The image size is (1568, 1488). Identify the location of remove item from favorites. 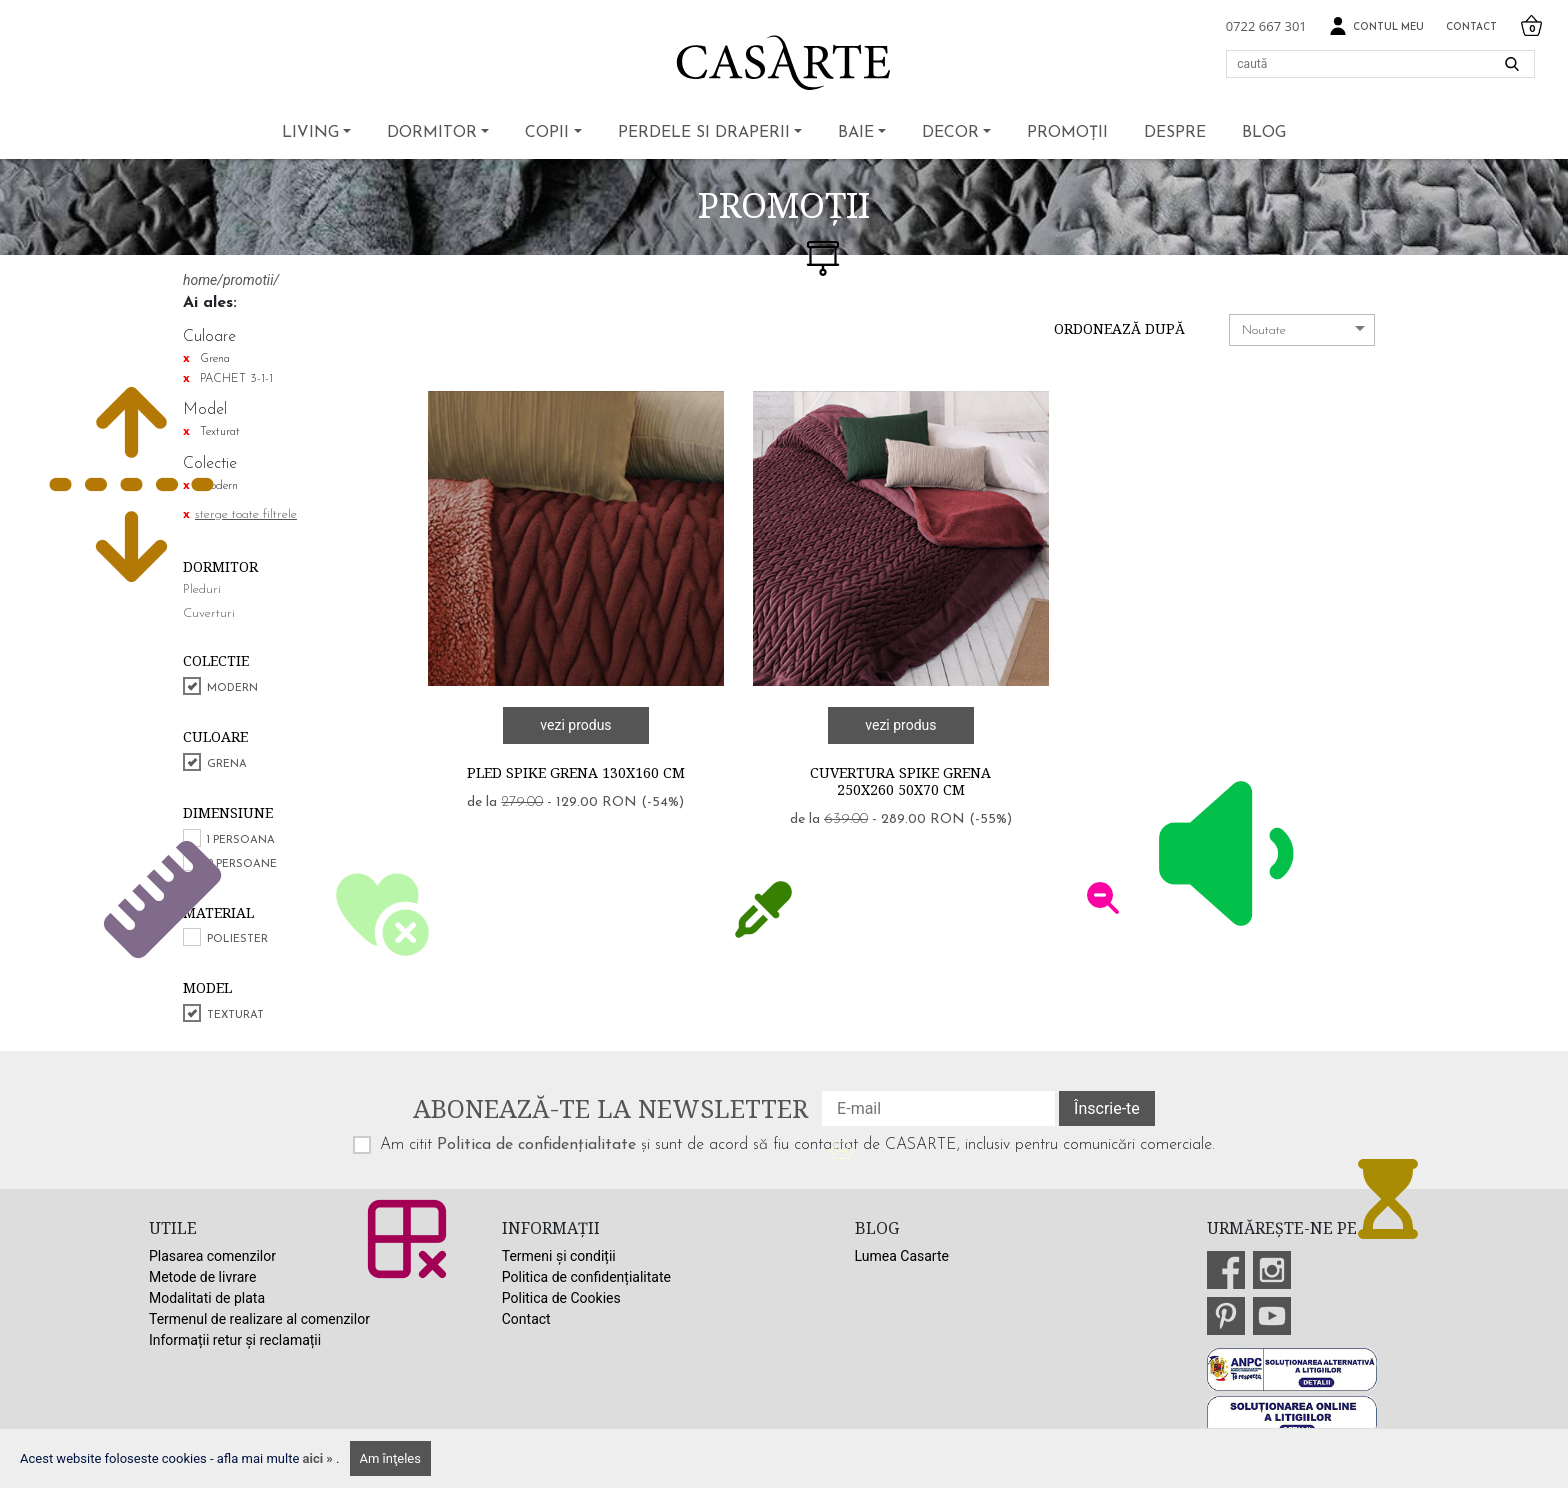
(382, 909).